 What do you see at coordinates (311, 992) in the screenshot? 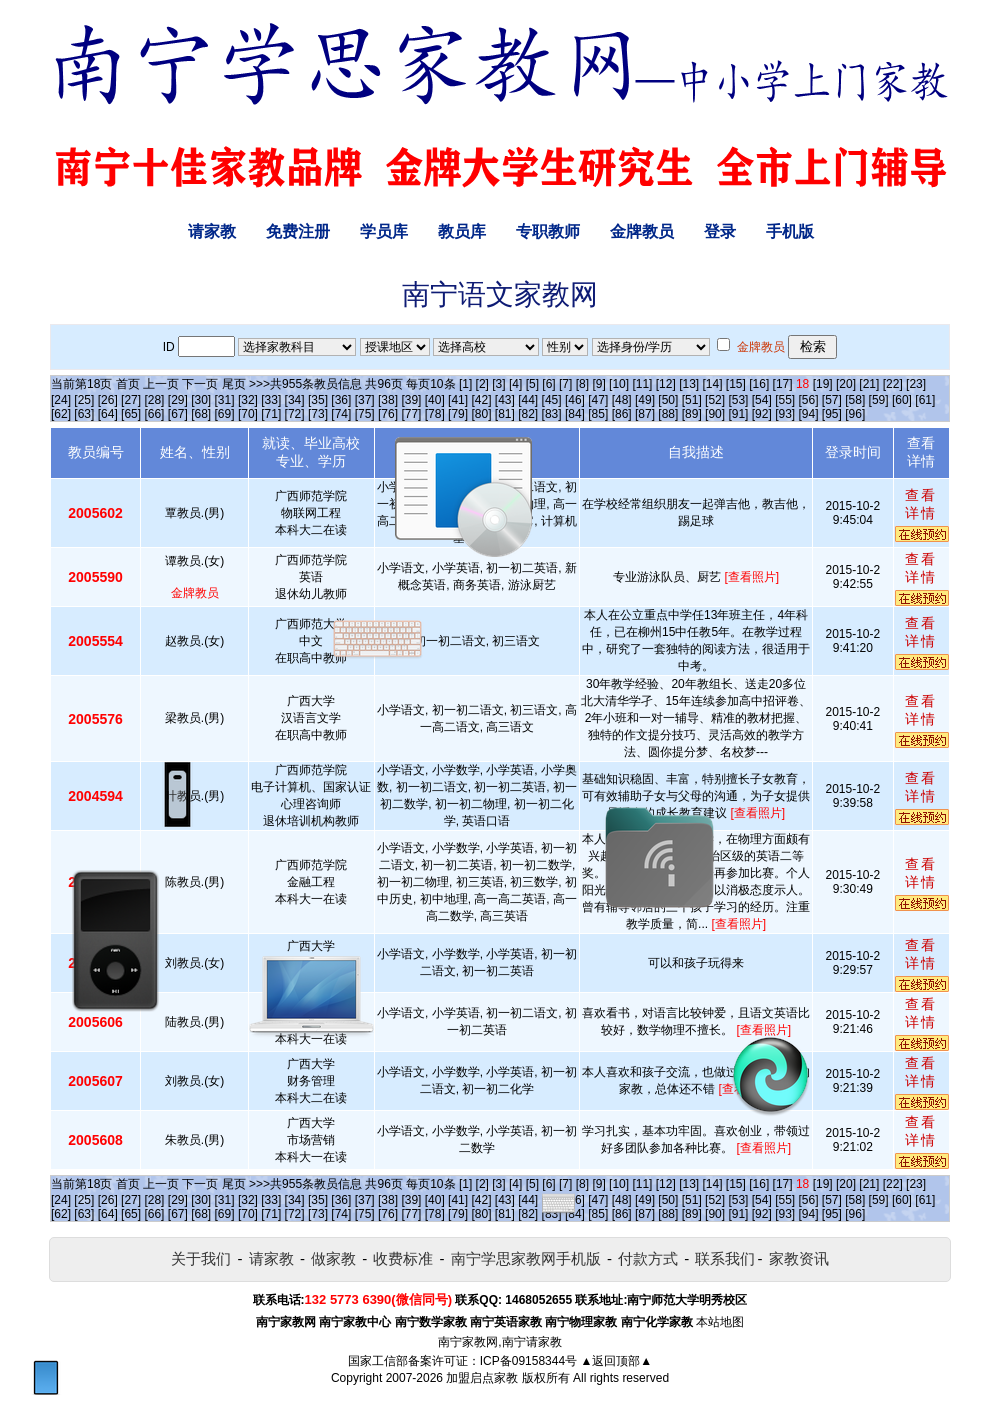
I see `represents an apple ibook g4 laptop device` at bounding box center [311, 992].